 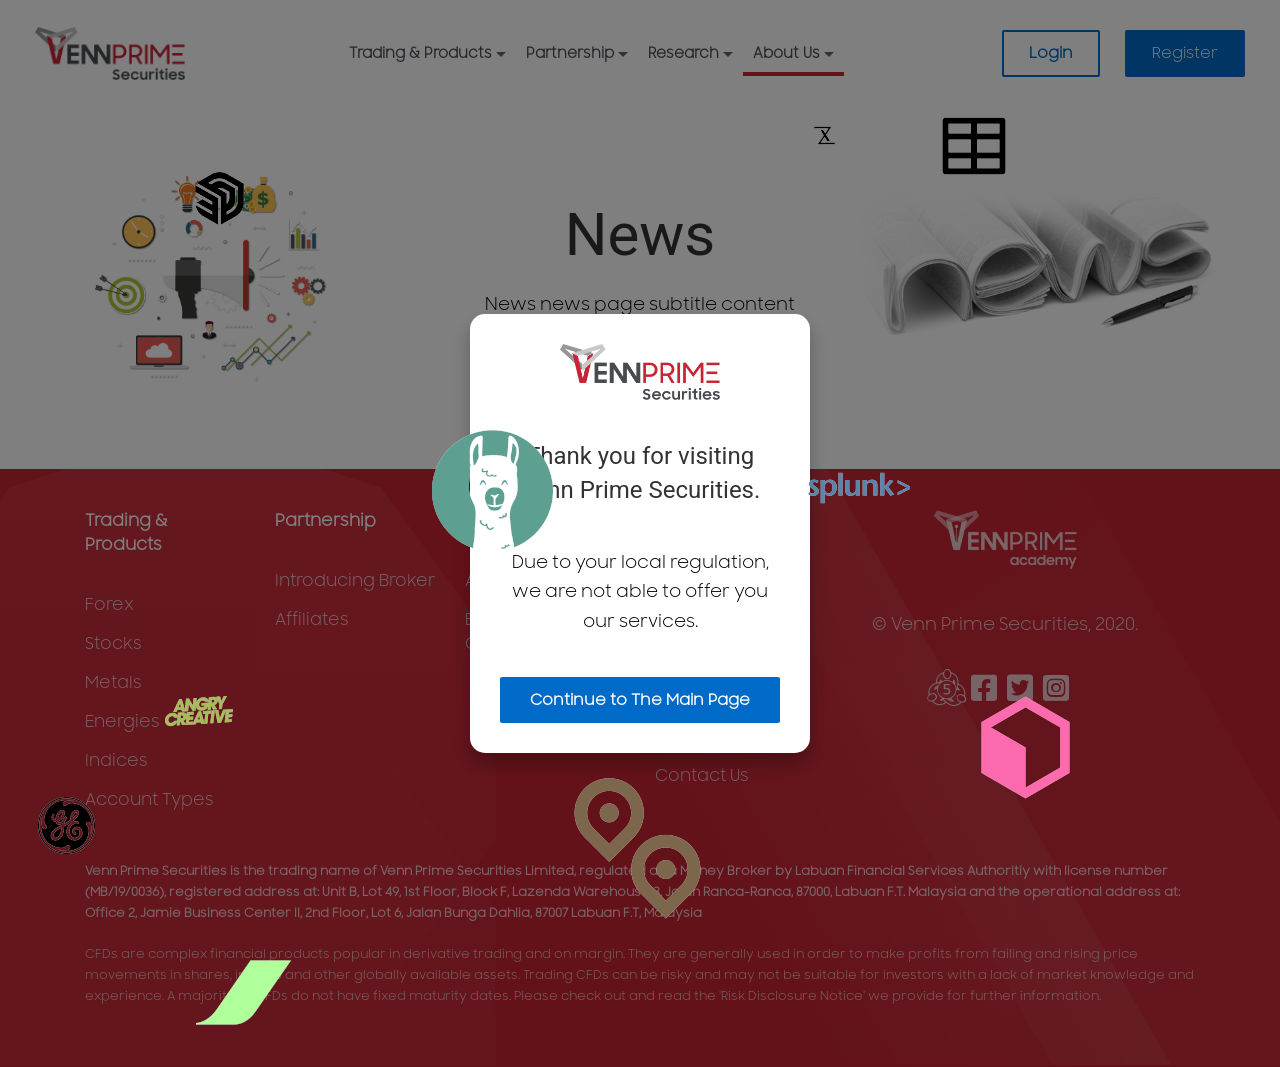 What do you see at coordinates (859, 488) in the screenshot?
I see `splunk logo - access data analytics and monitoring platform` at bounding box center [859, 488].